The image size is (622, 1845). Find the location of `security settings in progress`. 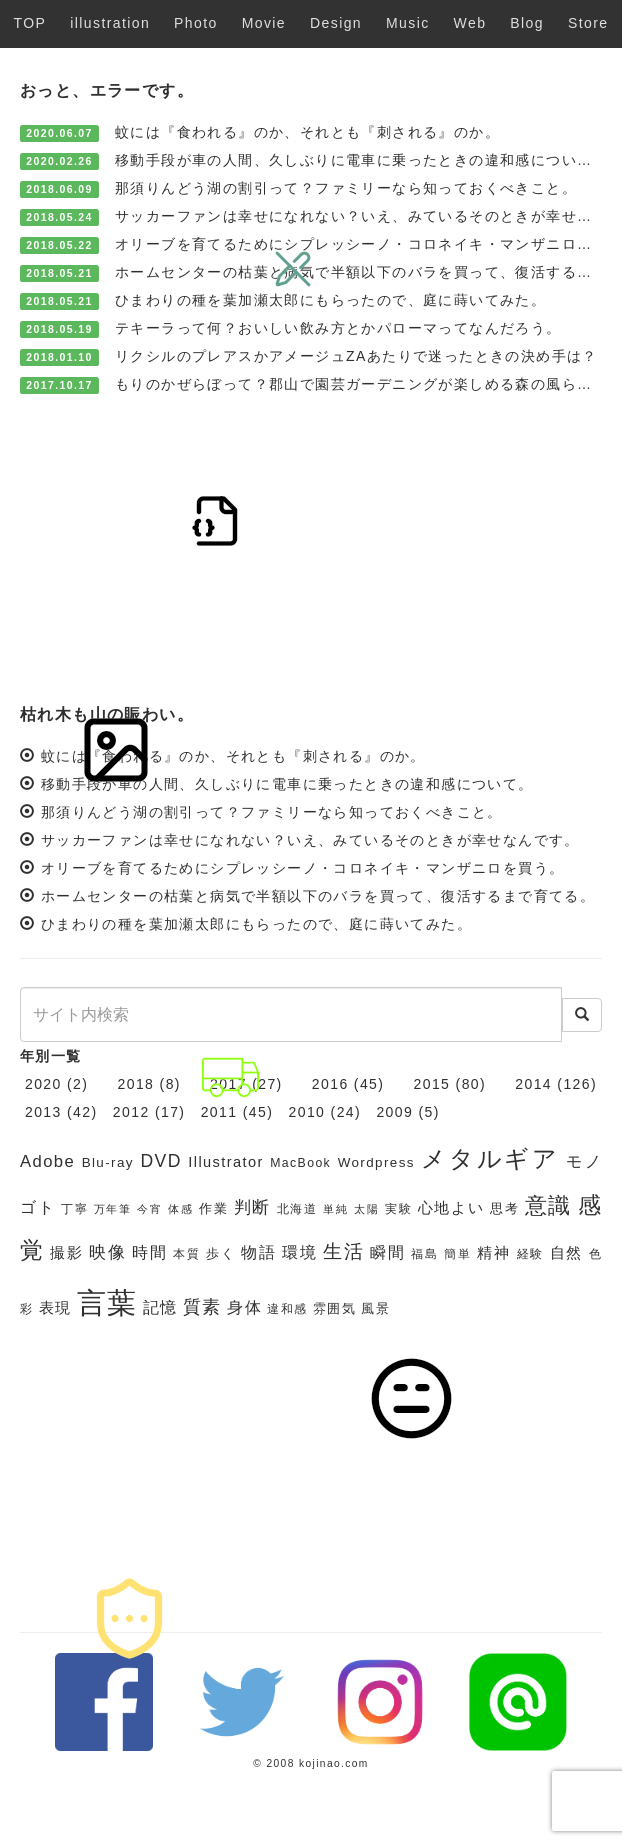

security settings in progress is located at coordinates (129, 1618).